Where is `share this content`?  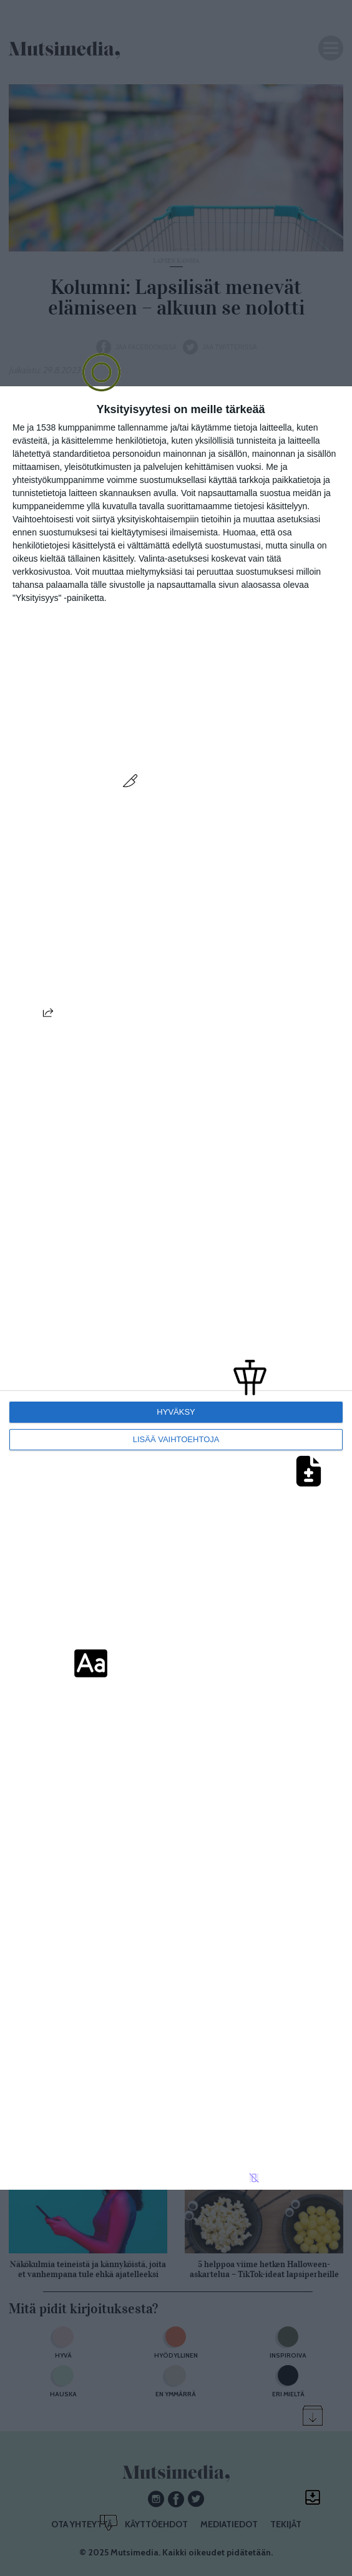
share this content is located at coordinates (48, 1012).